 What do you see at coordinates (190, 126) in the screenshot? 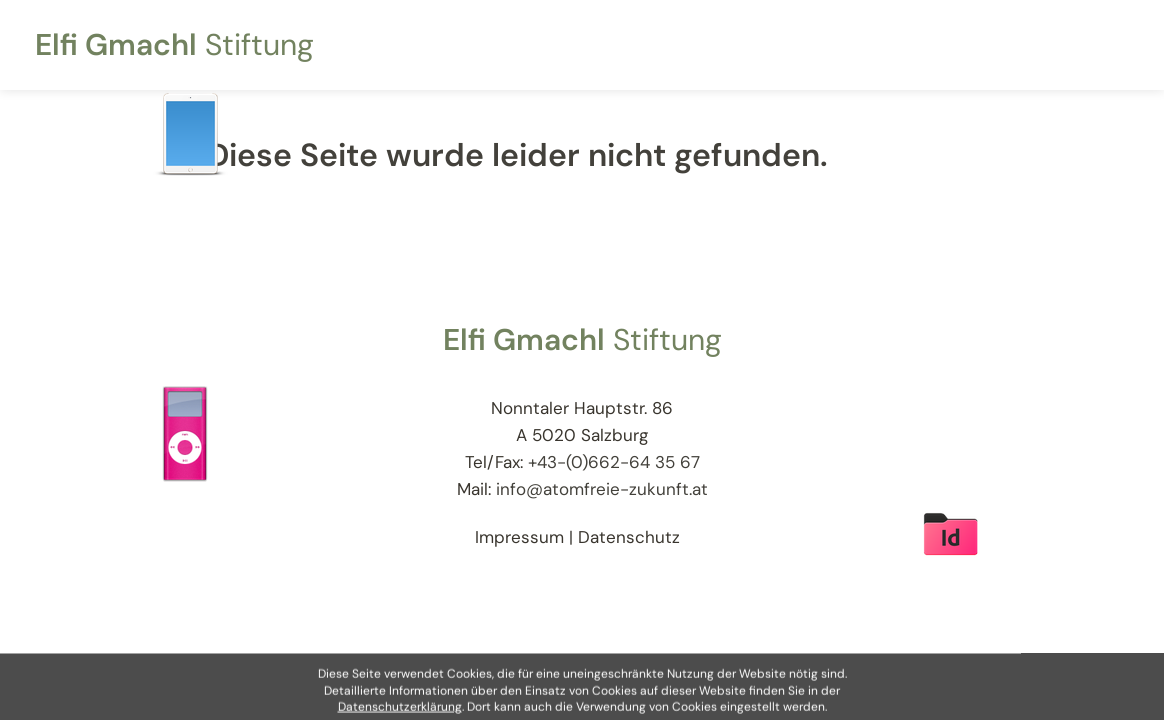
I see `iPad Mini 3 device with cellular connectivity` at bounding box center [190, 126].